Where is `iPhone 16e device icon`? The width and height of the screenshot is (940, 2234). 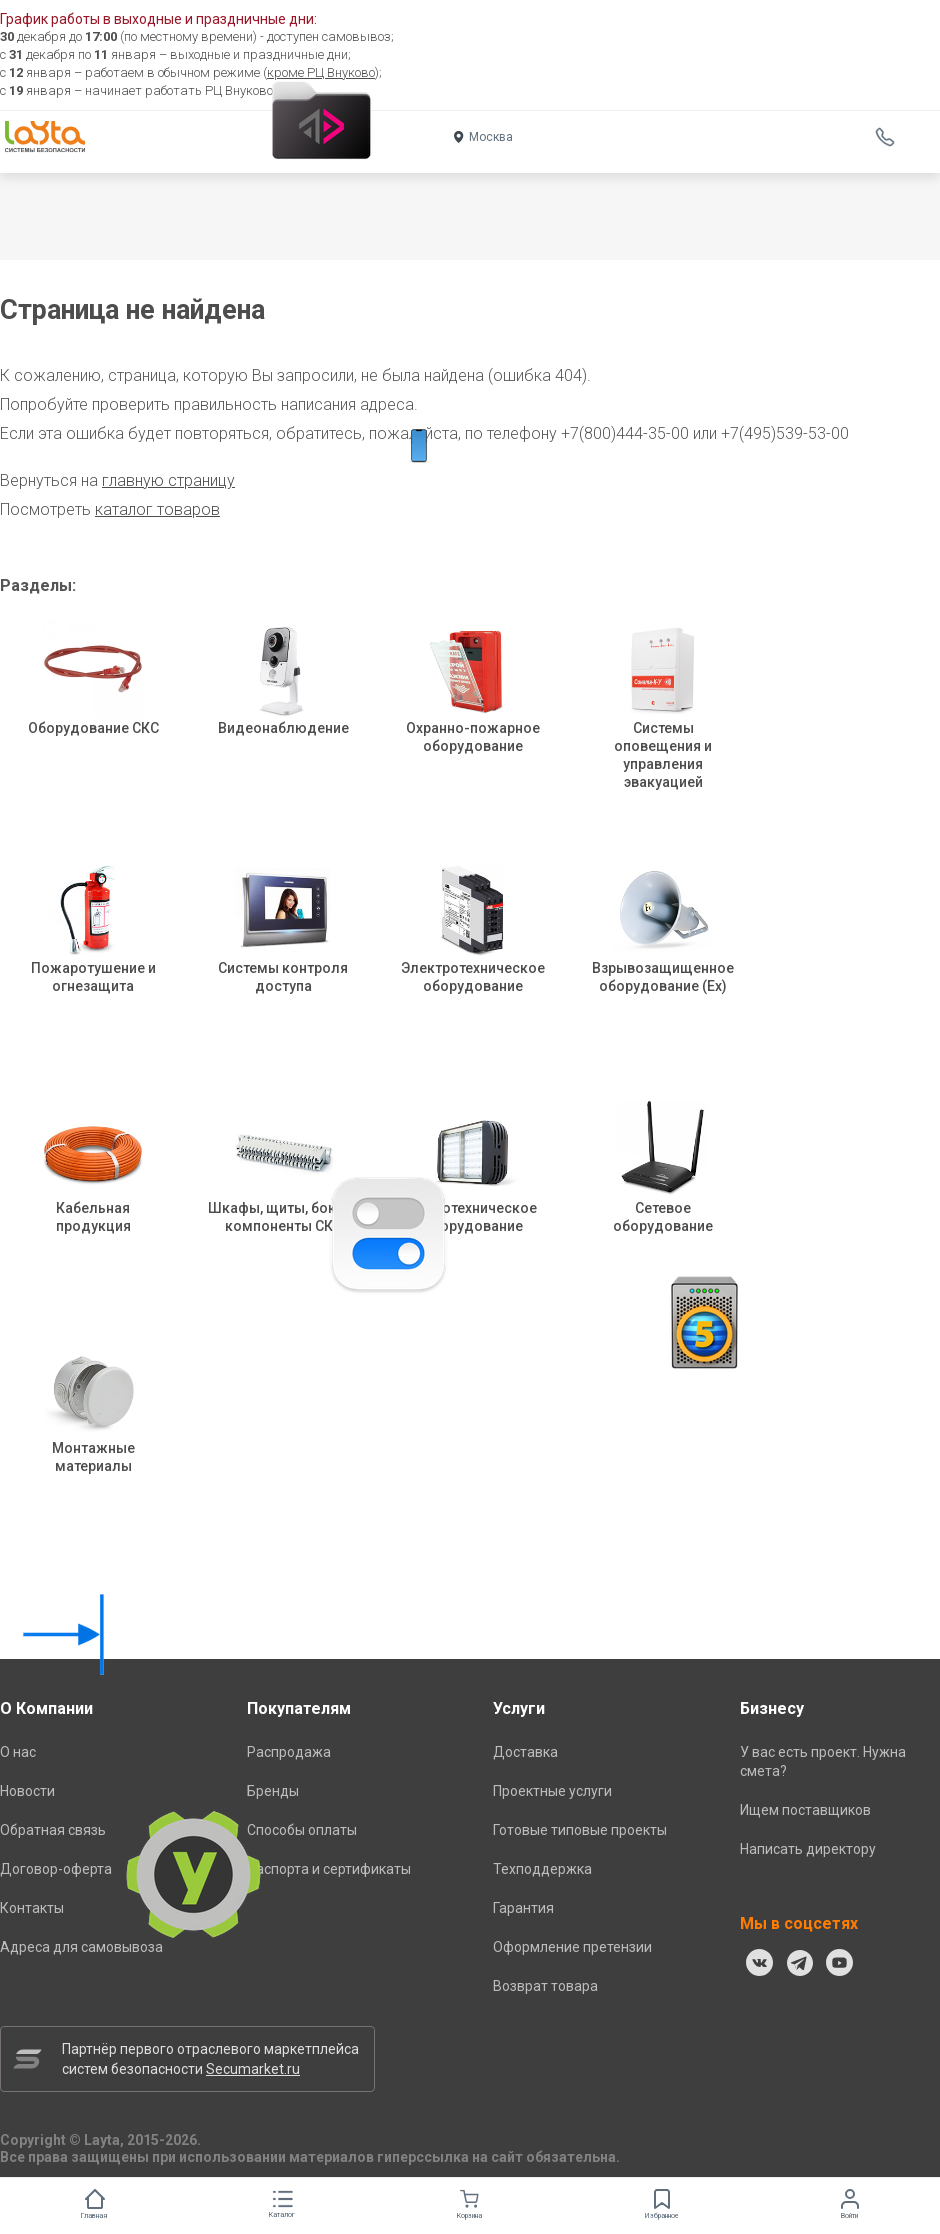
iPhone 16e device icon is located at coordinates (419, 446).